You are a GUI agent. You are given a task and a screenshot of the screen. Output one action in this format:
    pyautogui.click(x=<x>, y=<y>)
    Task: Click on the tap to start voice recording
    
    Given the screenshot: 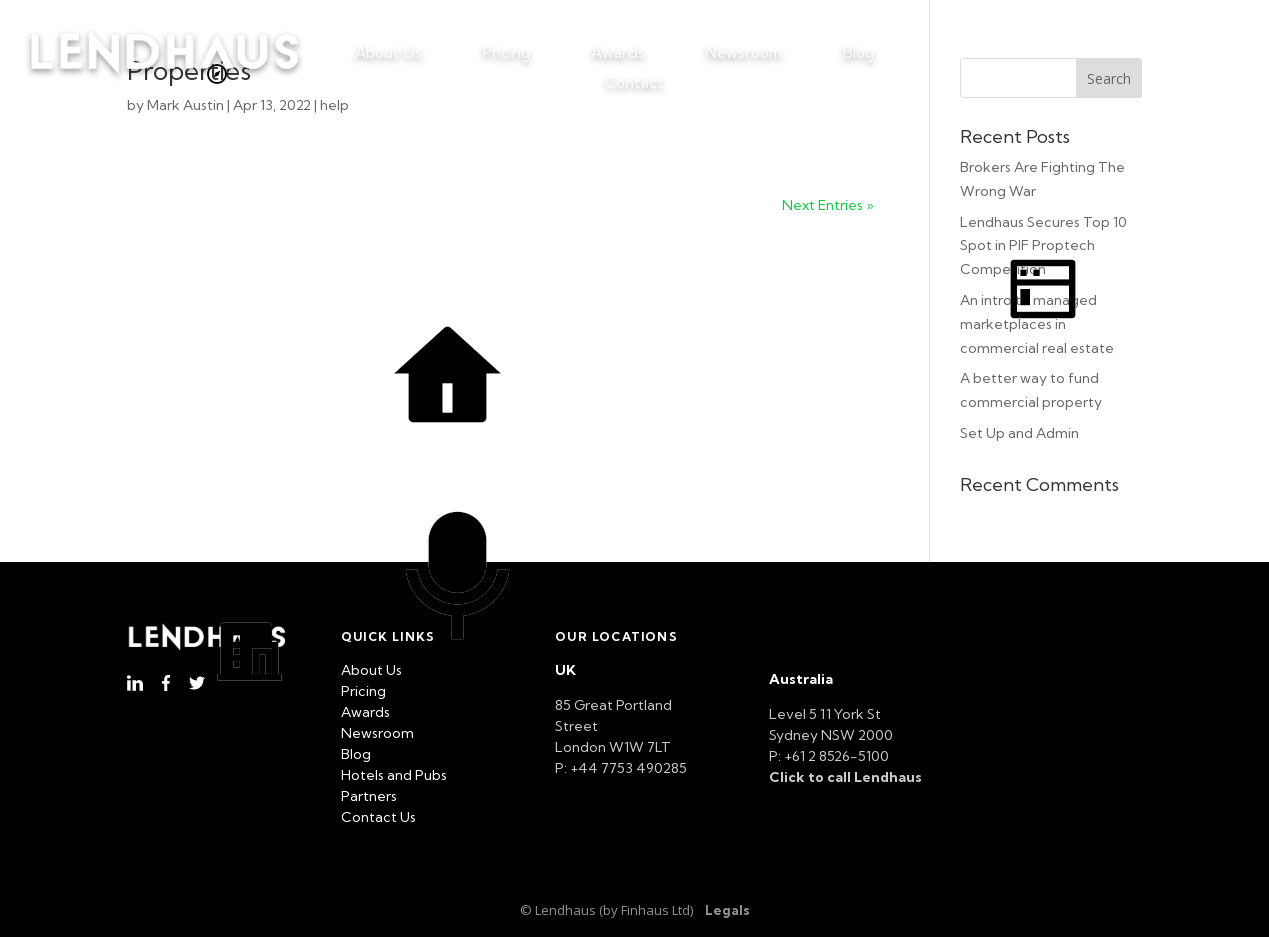 What is the action you would take?
    pyautogui.click(x=457, y=575)
    